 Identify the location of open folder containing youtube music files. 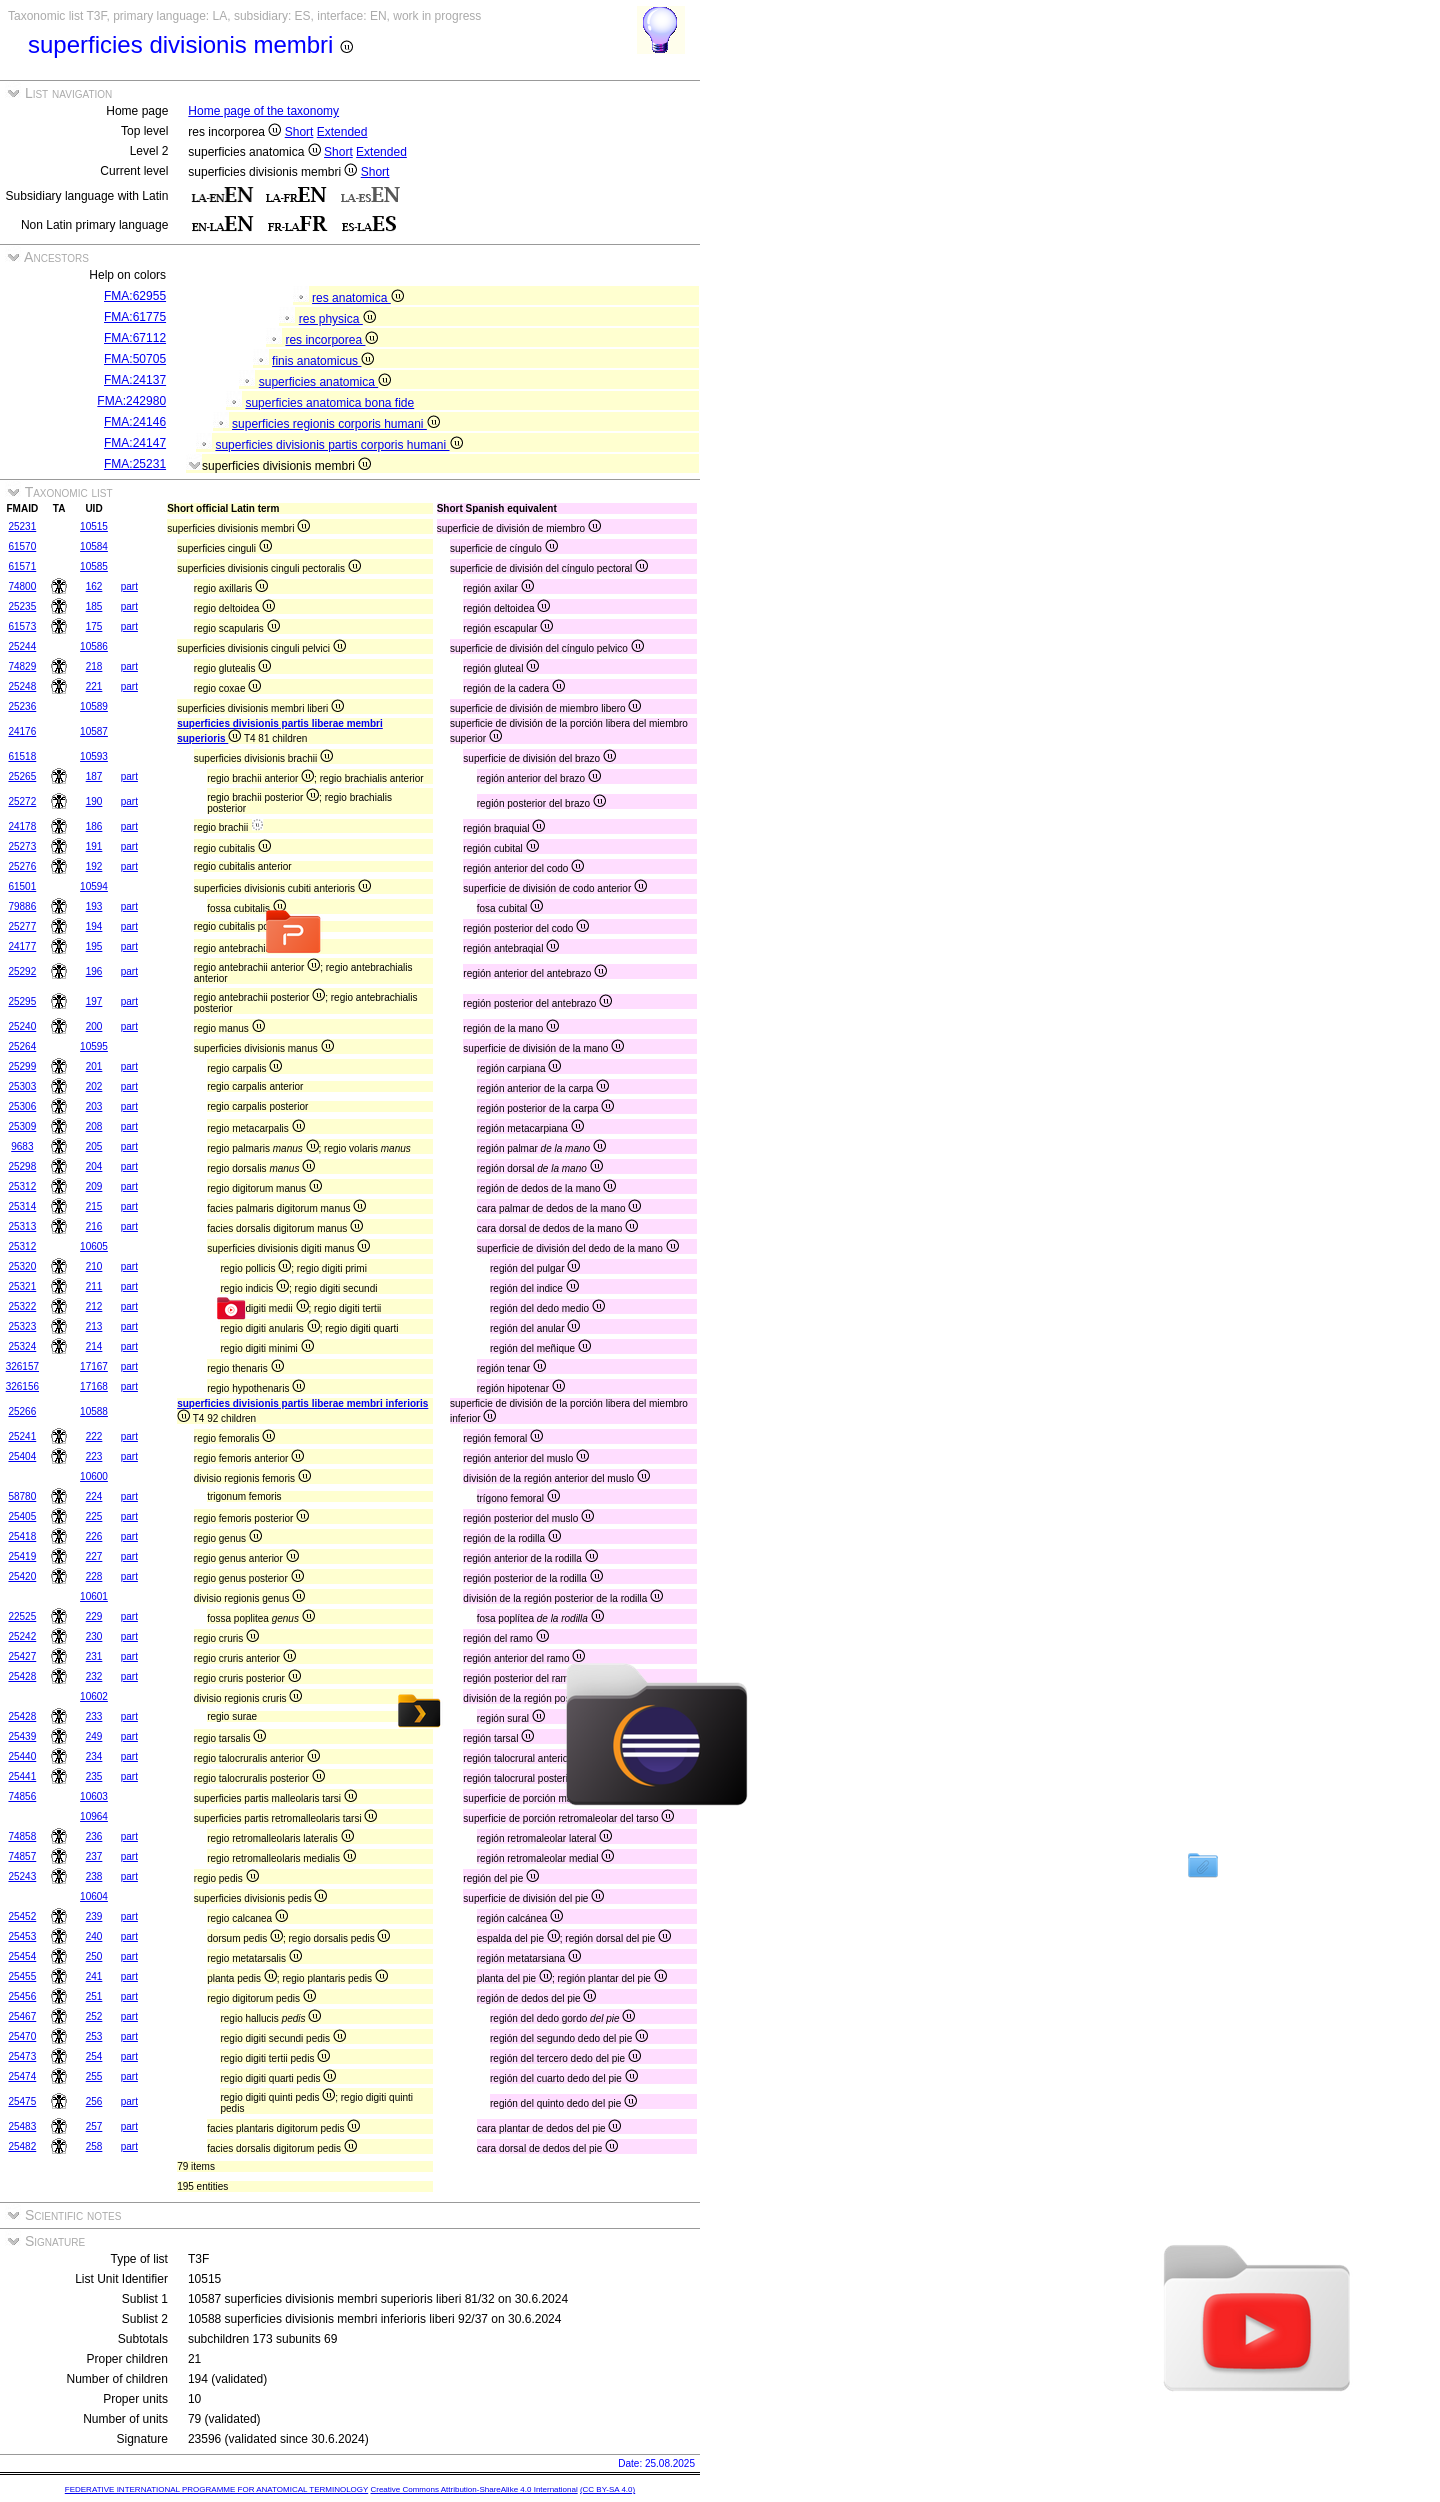
(231, 1309).